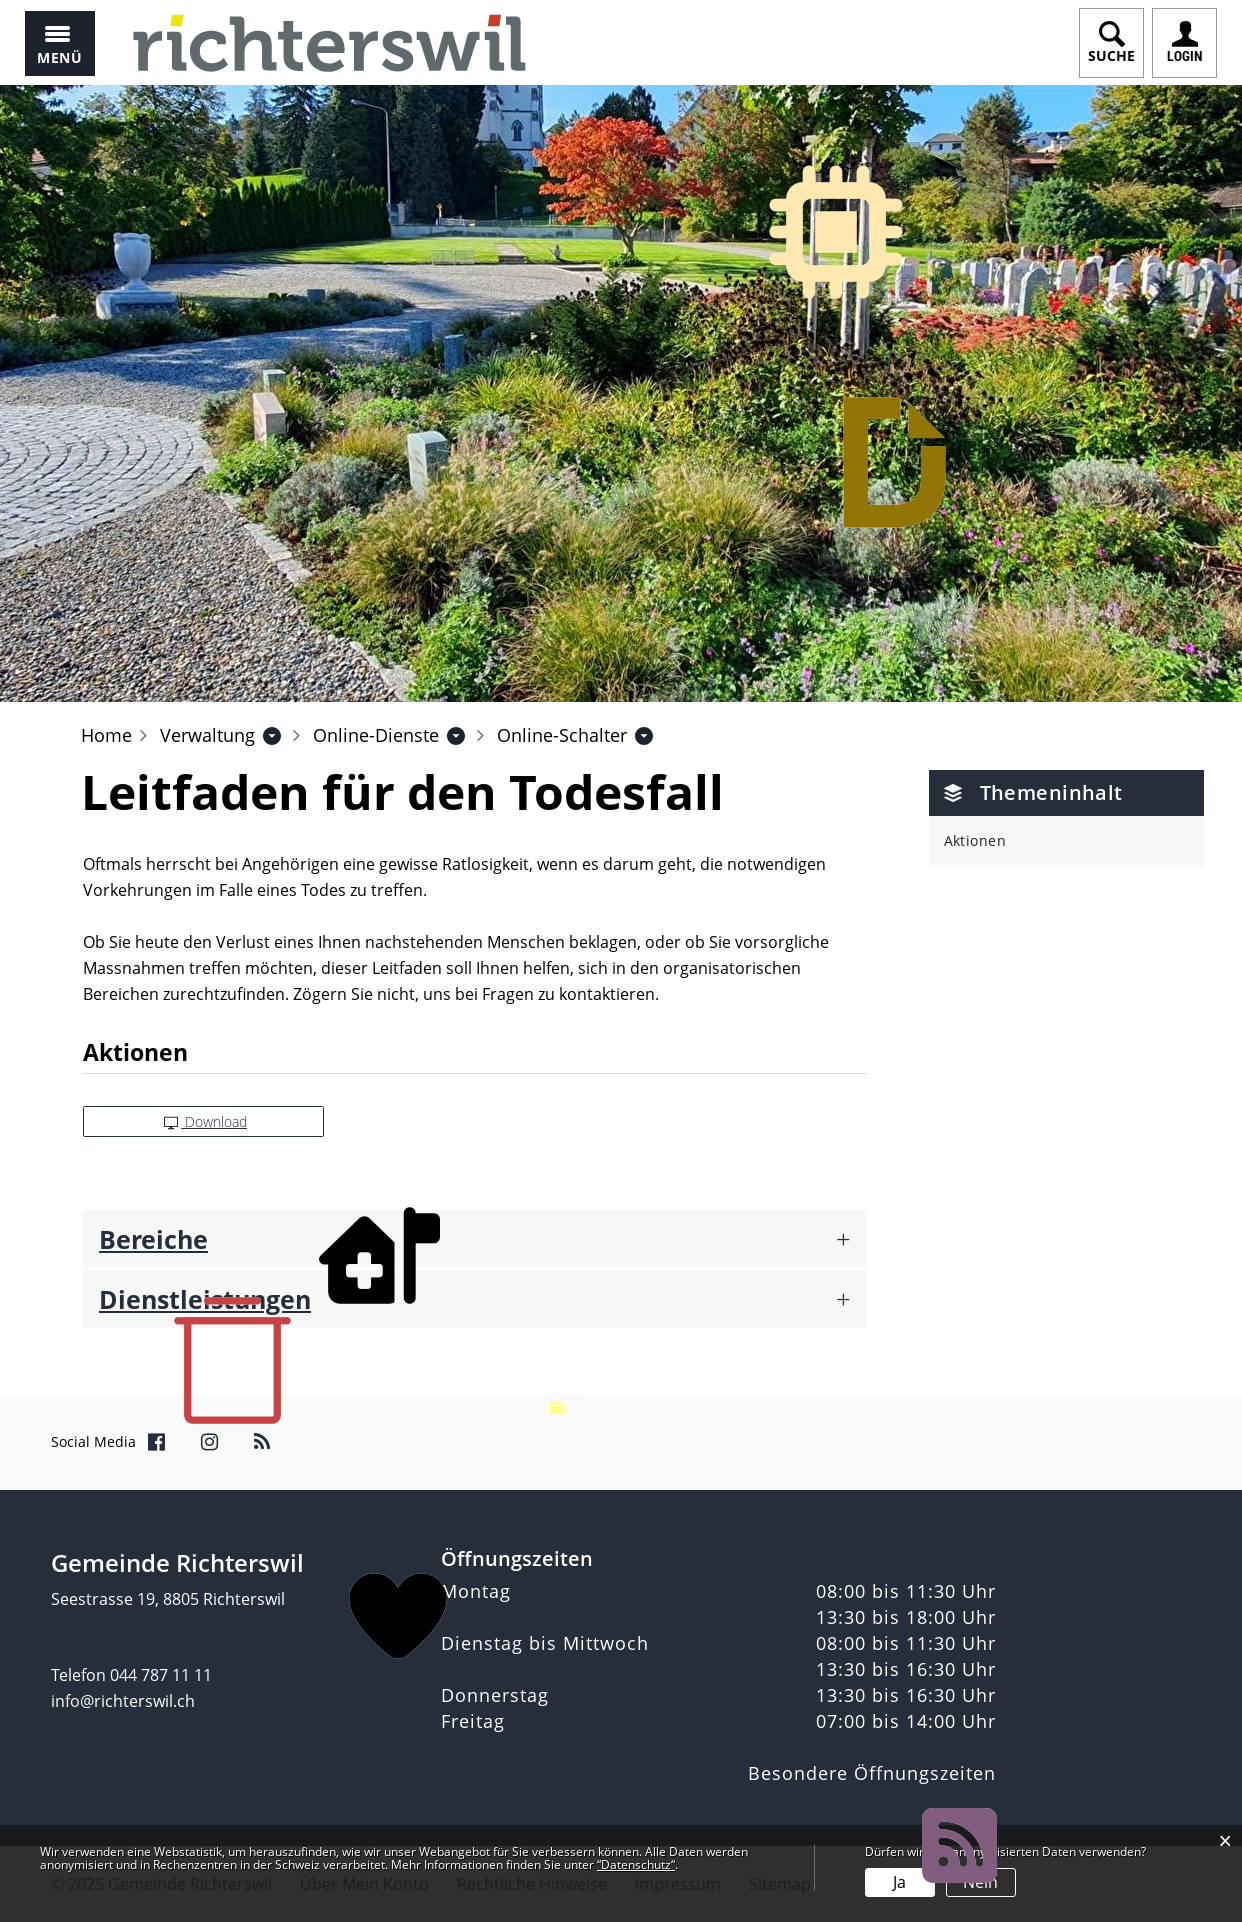 This screenshot has height=1922, width=1242. I want to click on dochub logo - access document signing and editing platform, so click(896, 462).